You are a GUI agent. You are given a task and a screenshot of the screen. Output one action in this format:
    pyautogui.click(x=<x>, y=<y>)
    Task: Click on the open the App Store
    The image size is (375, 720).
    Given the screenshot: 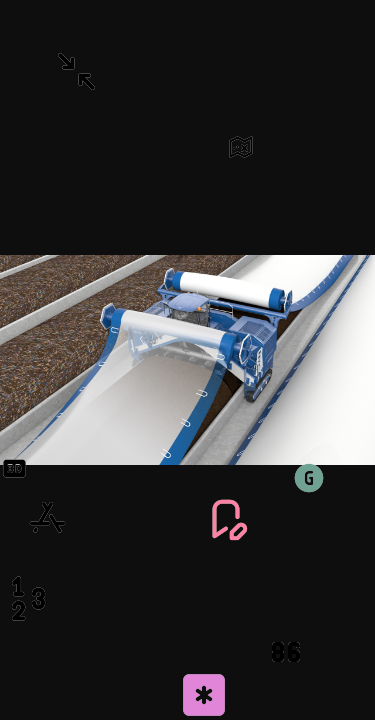 What is the action you would take?
    pyautogui.click(x=47, y=518)
    